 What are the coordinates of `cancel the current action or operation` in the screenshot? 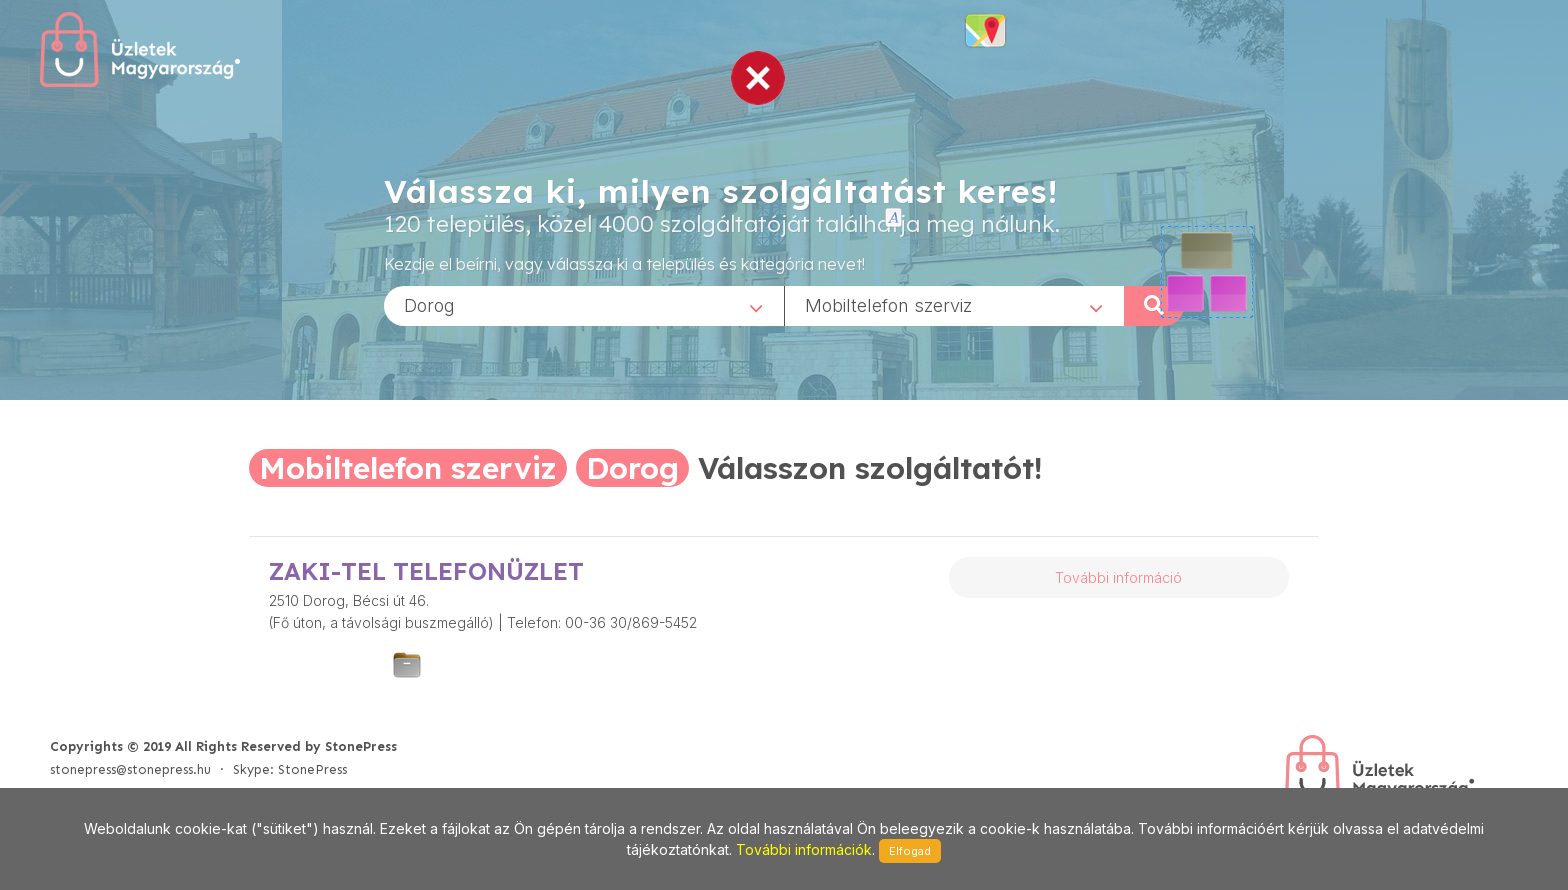 It's located at (758, 78).